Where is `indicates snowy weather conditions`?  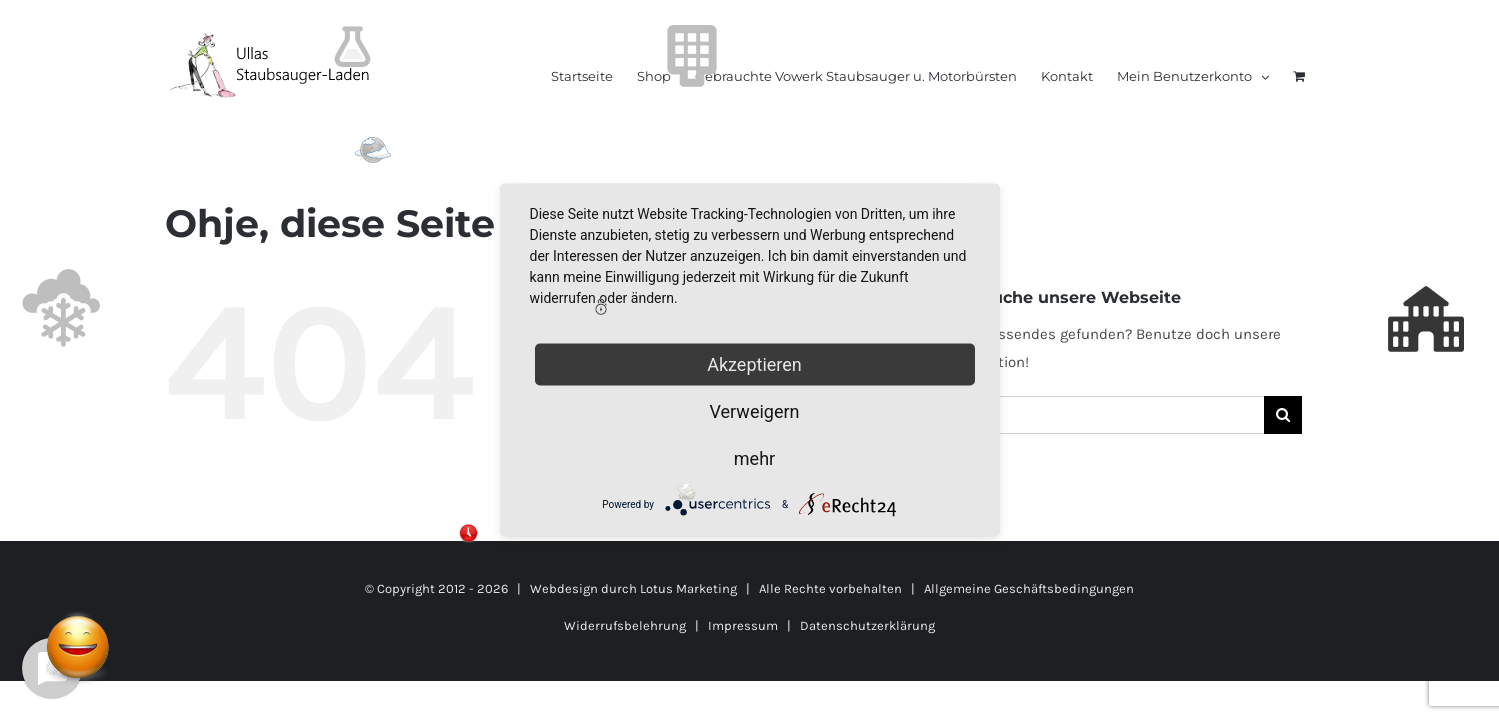
indicates snowy weather conditions is located at coordinates (61, 308).